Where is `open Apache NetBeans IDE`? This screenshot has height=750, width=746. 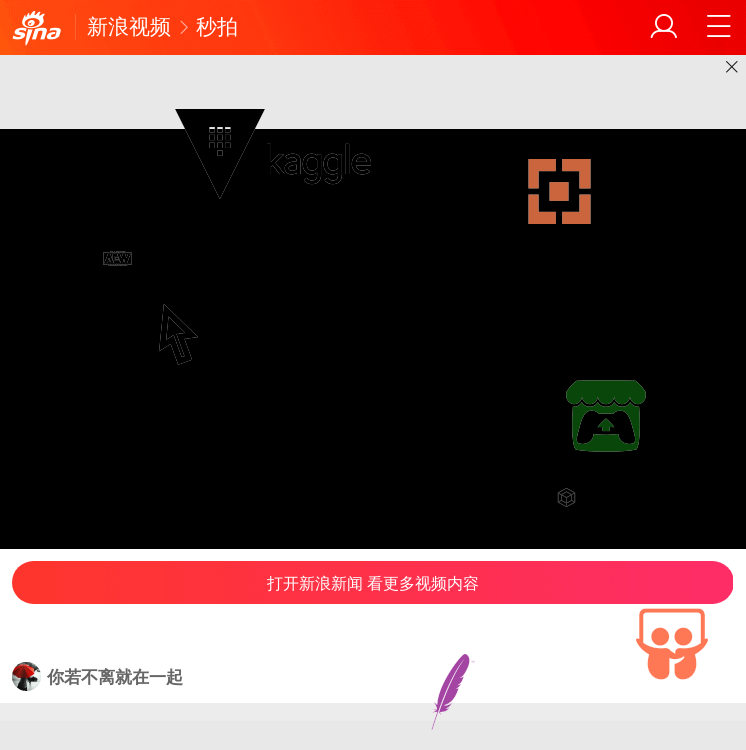
open Apache NetBeans IDE is located at coordinates (566, 497).